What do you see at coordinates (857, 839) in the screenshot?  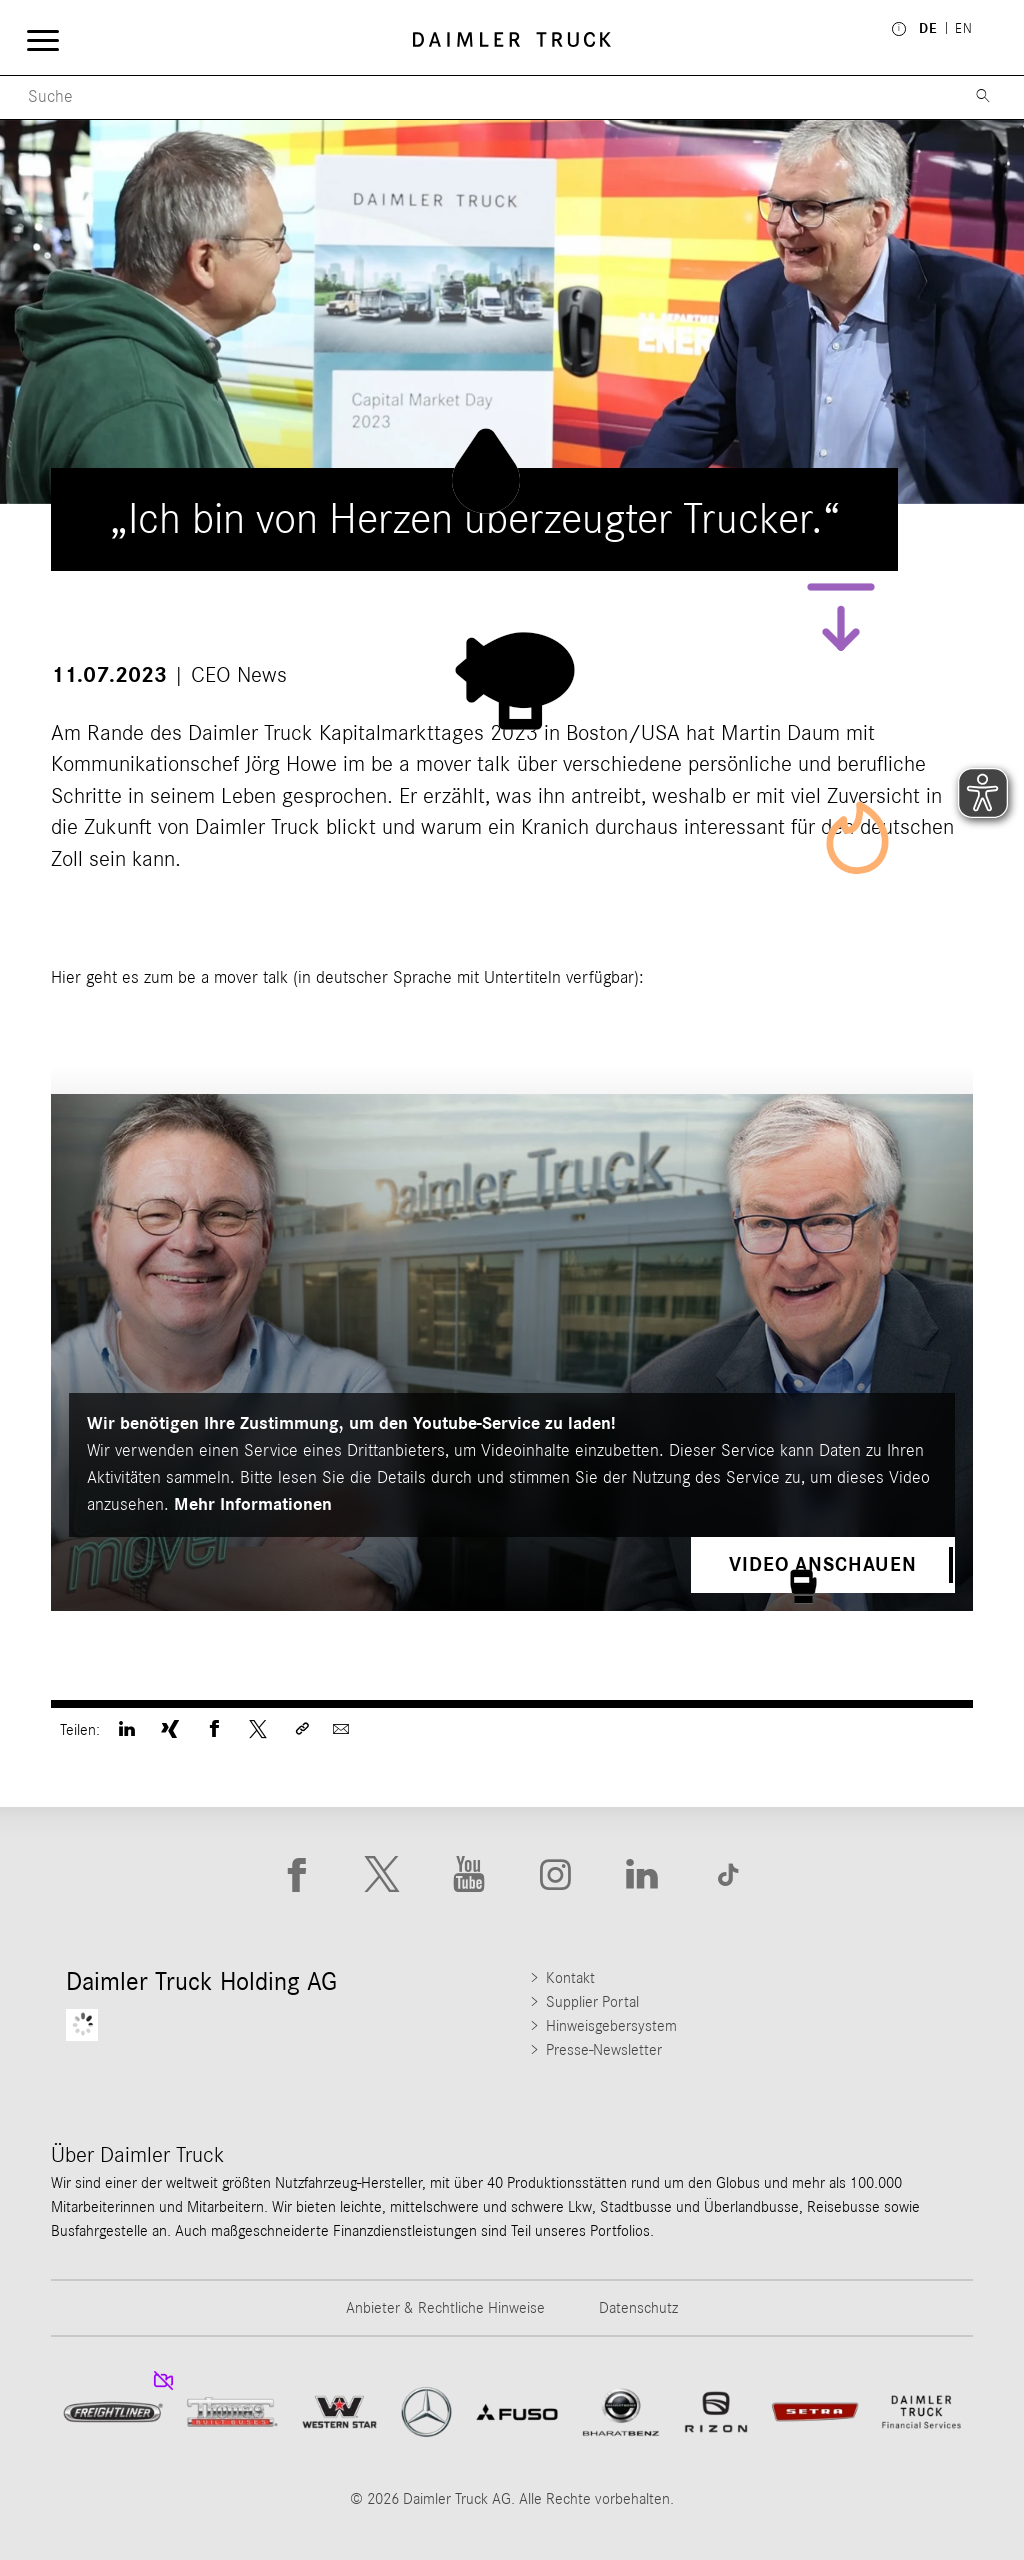 I see `open tinder dating app` at bounding box center [857, 839].